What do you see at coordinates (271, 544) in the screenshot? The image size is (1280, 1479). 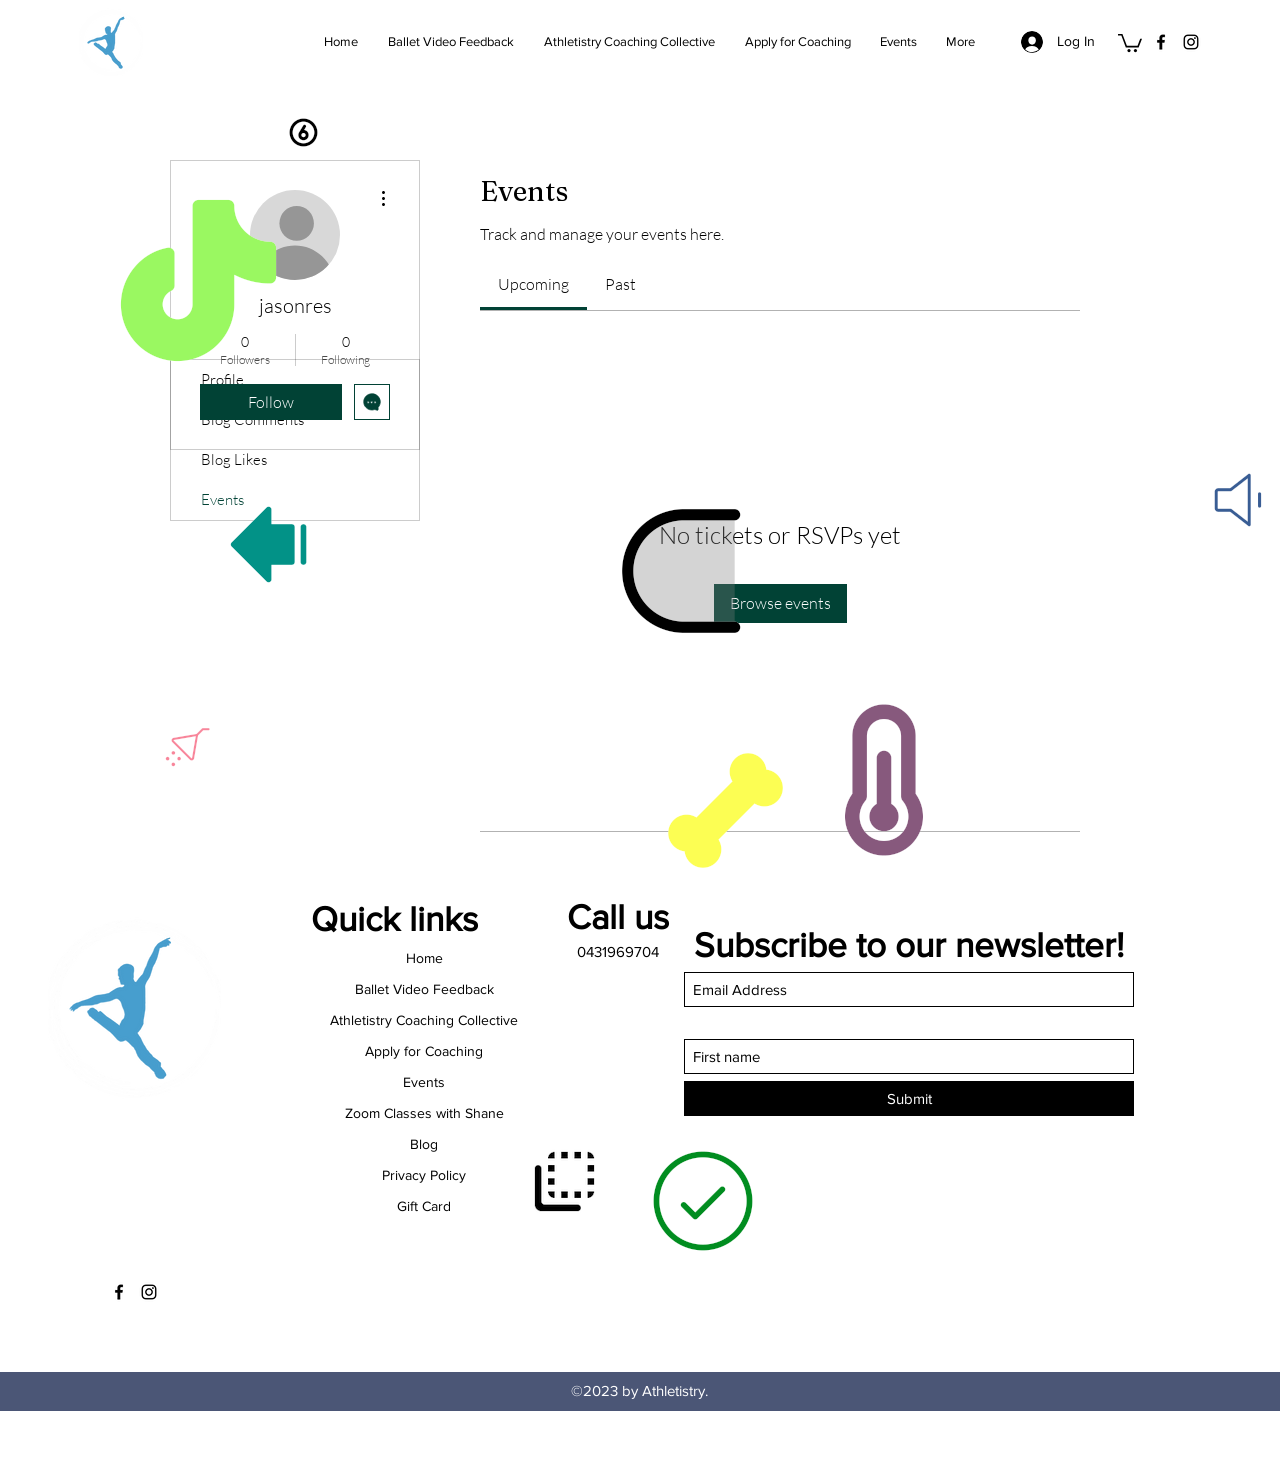 I see `go back to previous screen` at bounding box center [271, 544].